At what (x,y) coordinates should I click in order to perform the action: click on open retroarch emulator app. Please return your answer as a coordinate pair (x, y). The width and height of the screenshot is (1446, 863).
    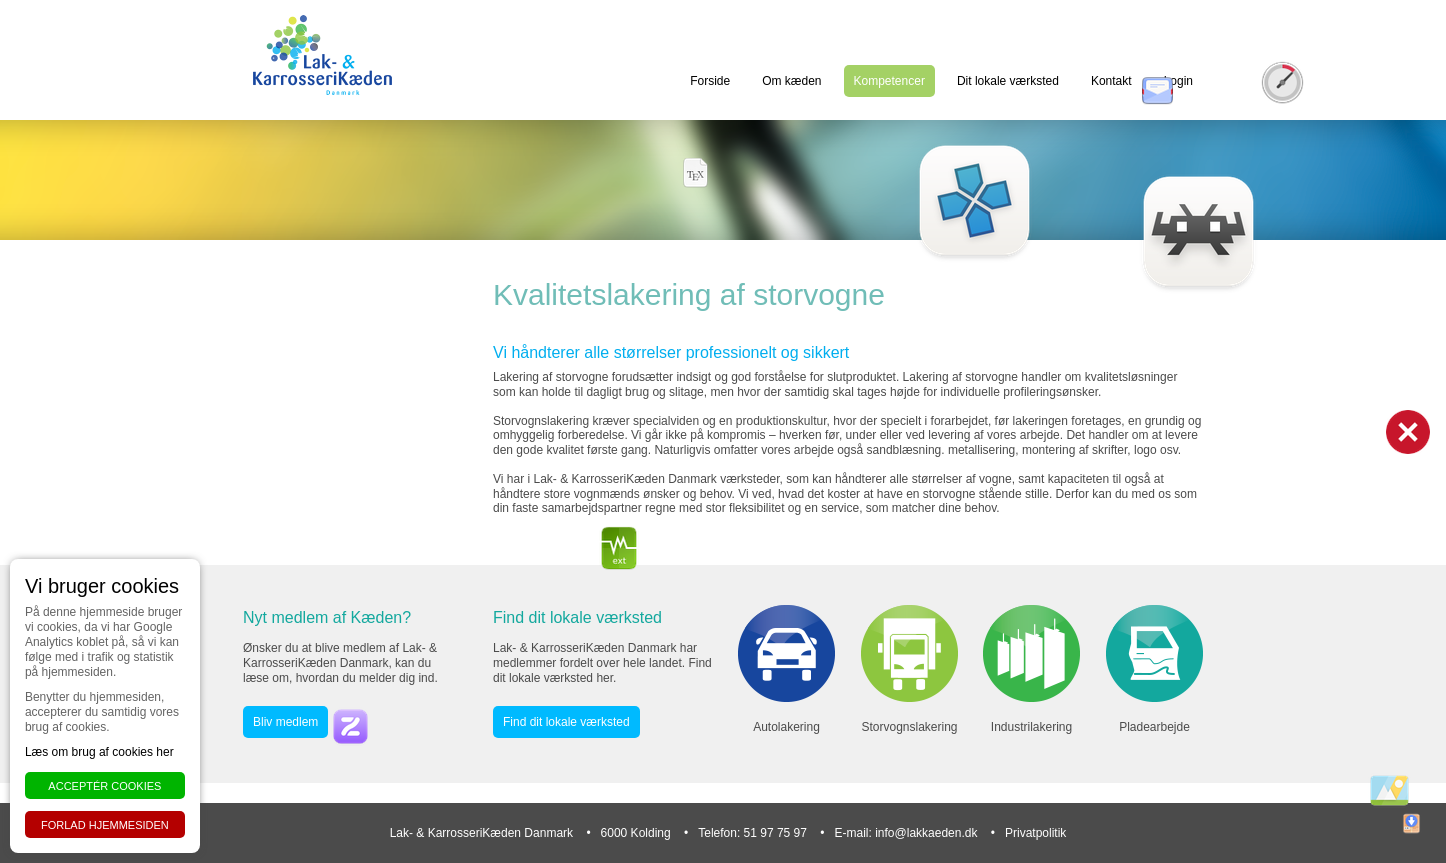
    Looking at the image, I should click on (1198, 231).